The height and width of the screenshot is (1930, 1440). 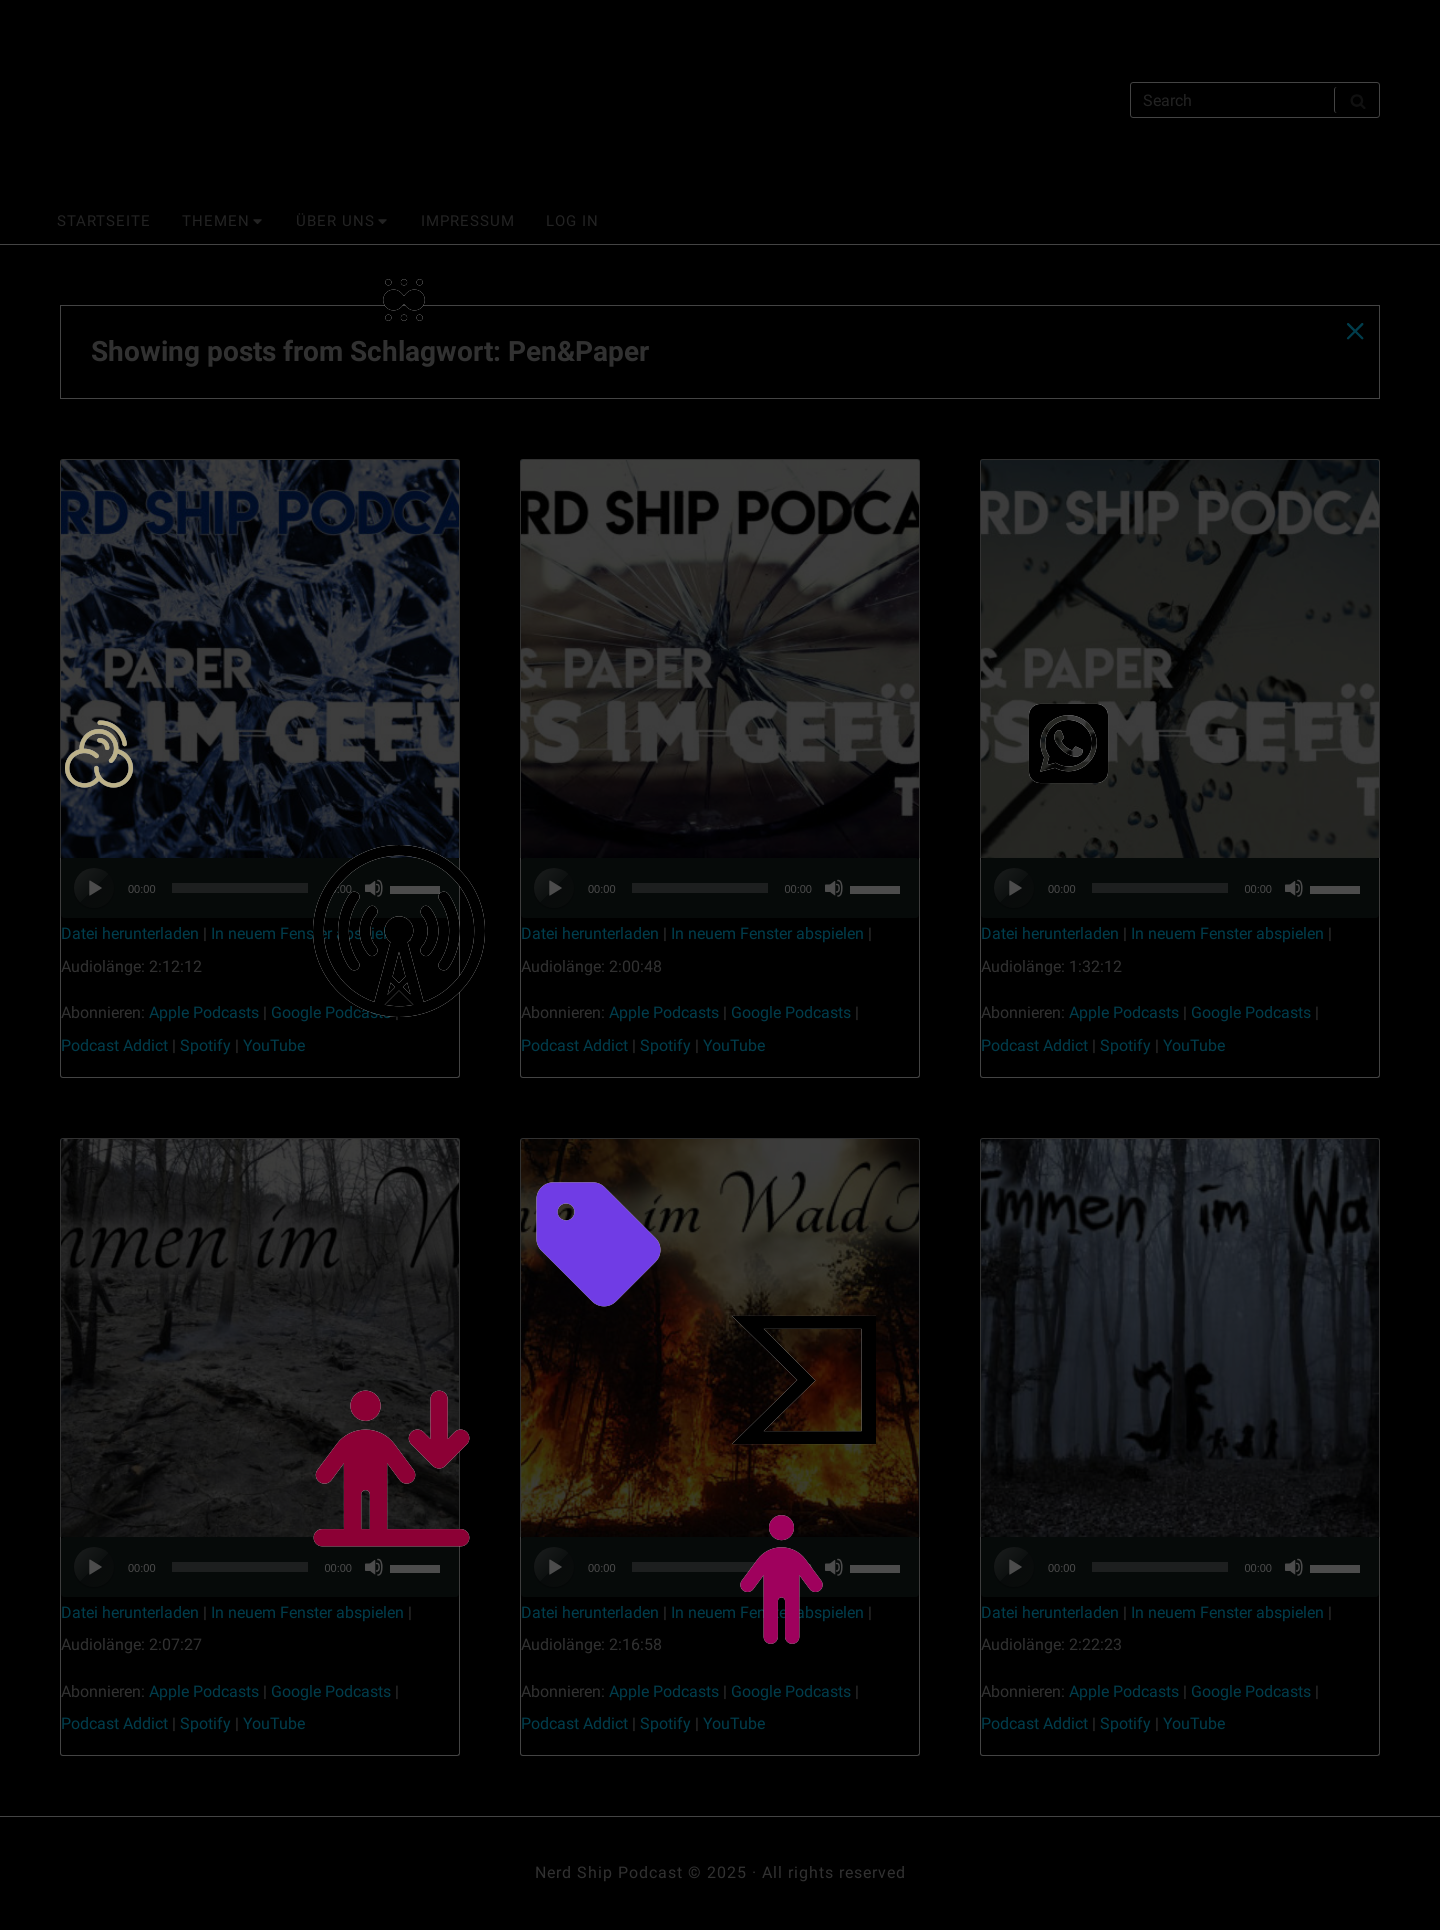 I want to click on indicates male gender option, so click(x=781, y=1579).